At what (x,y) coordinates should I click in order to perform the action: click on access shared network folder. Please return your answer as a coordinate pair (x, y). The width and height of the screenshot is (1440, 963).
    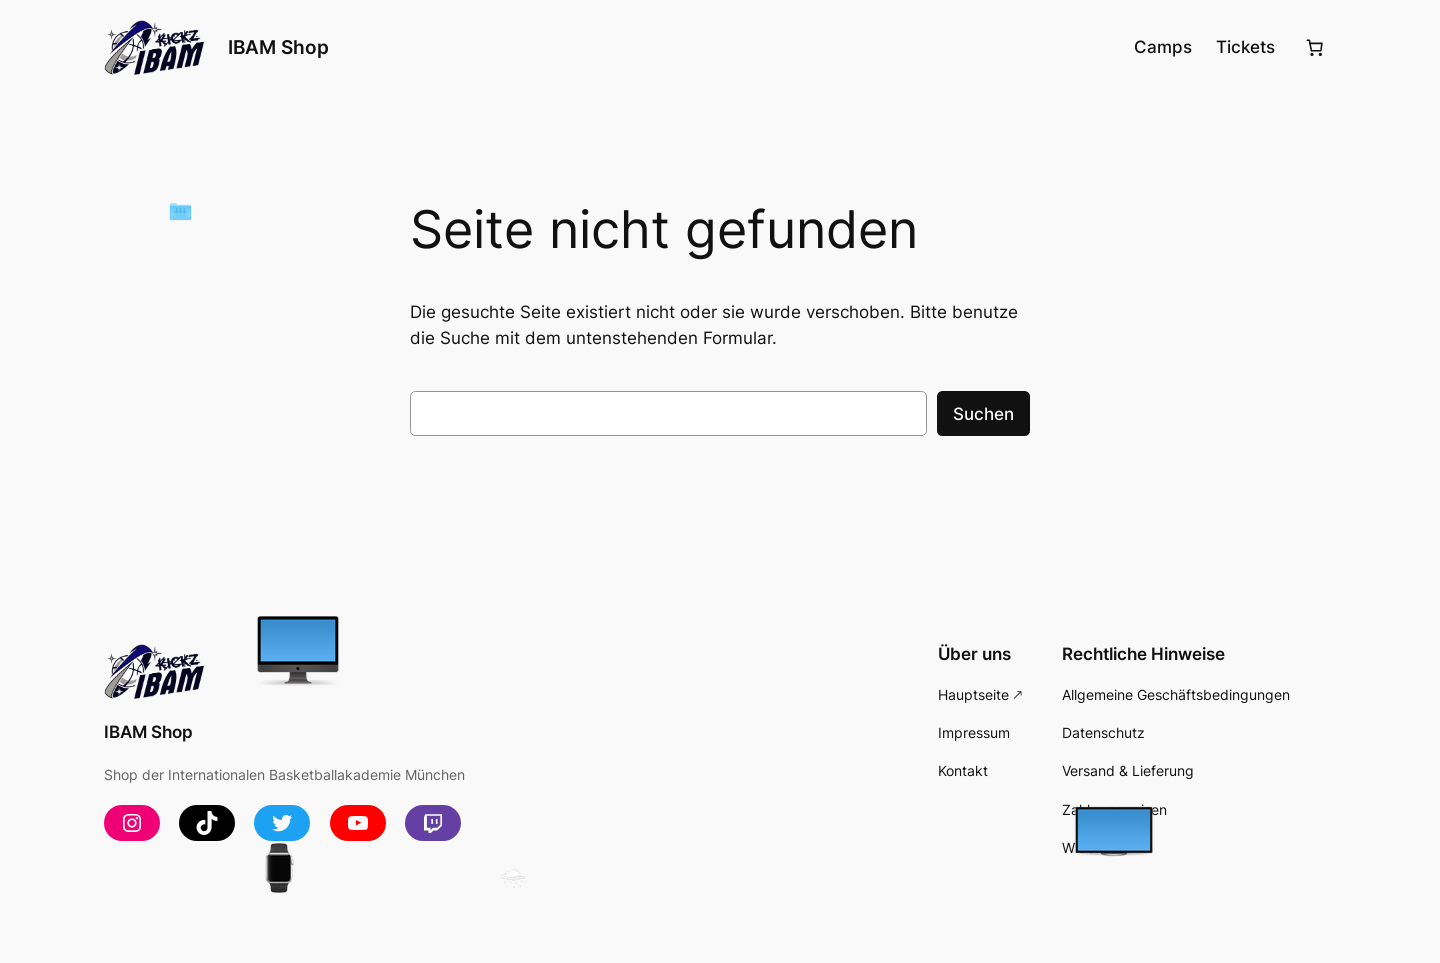
    Looking at the image, I should click on (180, 211).